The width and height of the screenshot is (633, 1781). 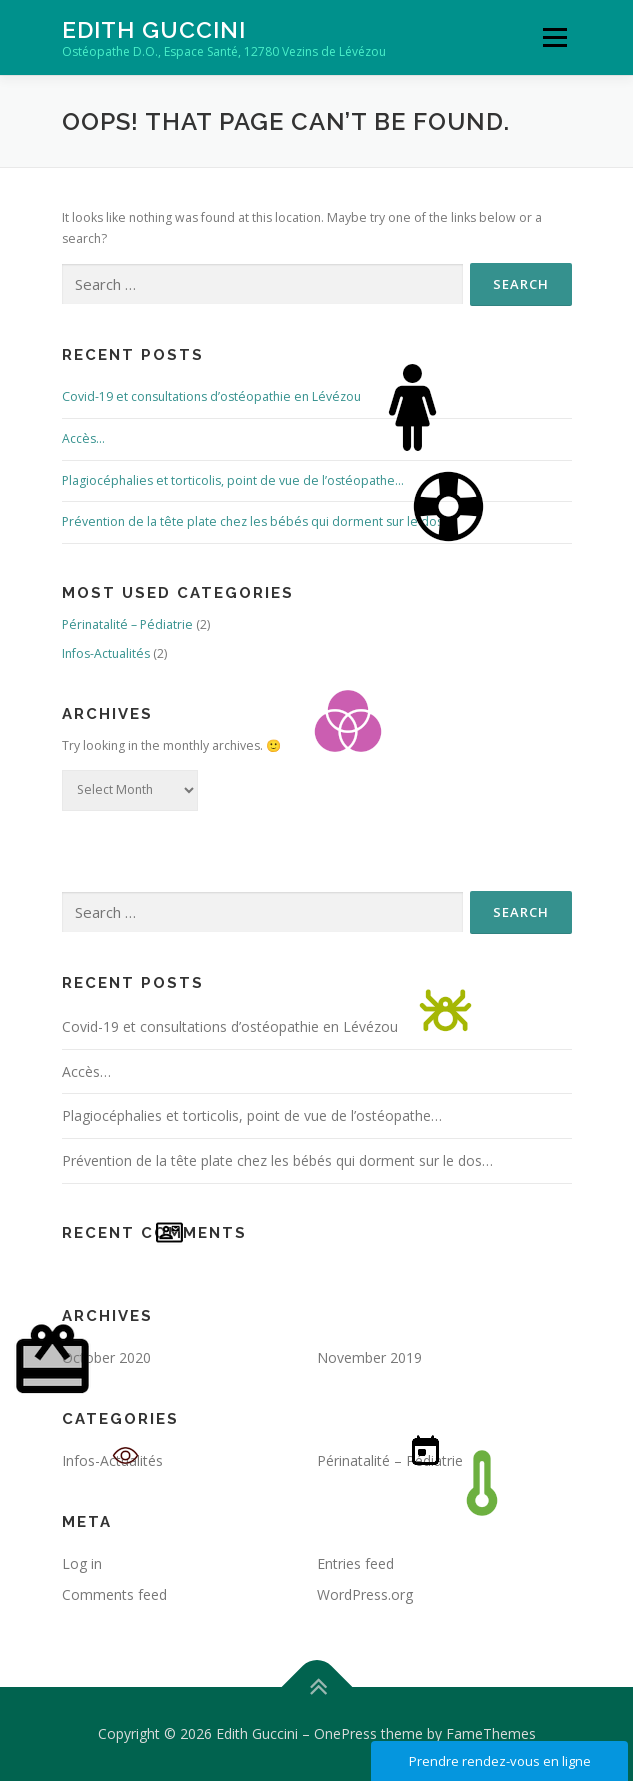 What do you see at coordinates (125, 1455) in the screenshot?
I see `view or preview content` at bounding box center [125, 1455].